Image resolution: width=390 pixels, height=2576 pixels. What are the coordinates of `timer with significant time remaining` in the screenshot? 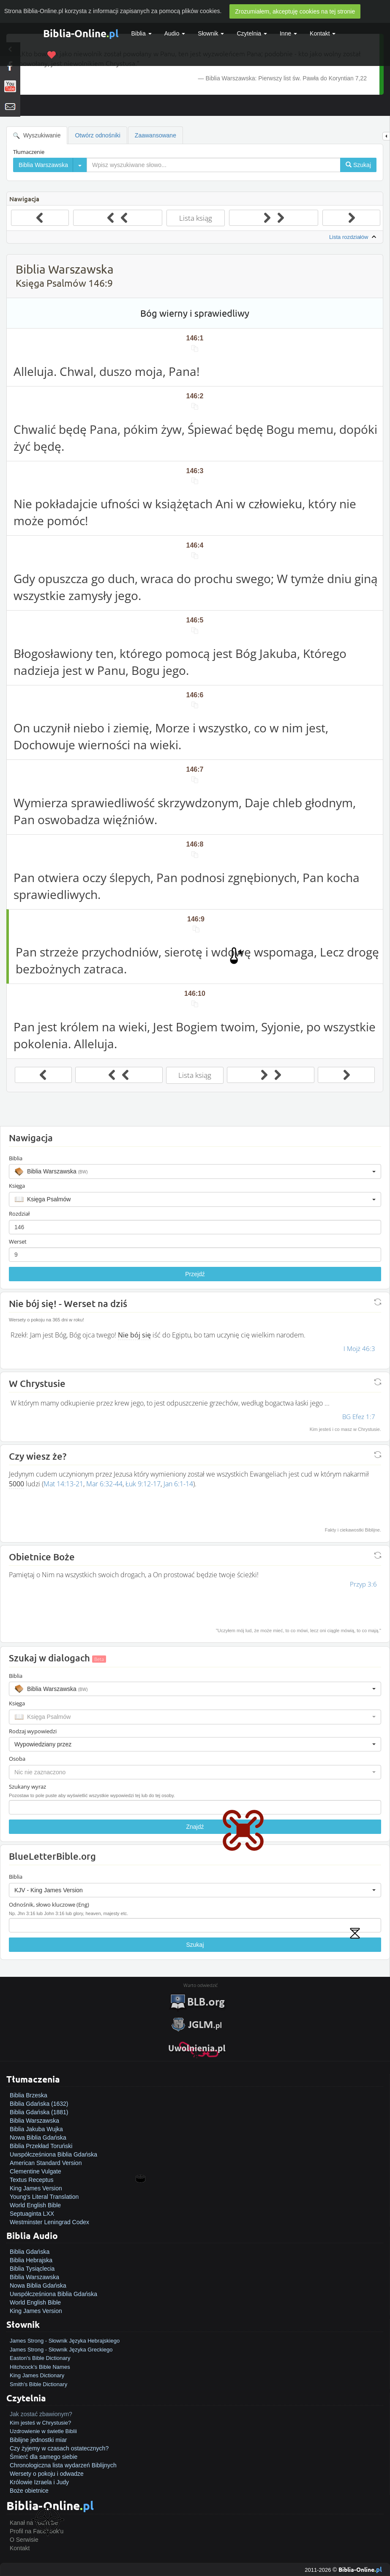 It's located at (355, 1933).